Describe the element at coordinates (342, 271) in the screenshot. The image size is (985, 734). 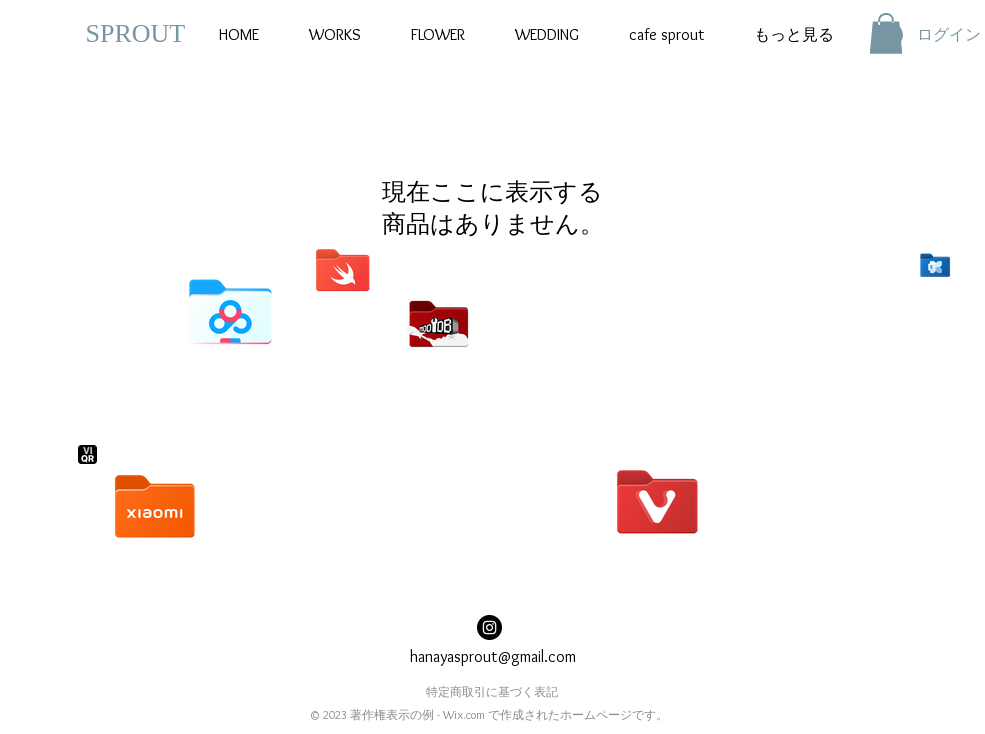
I see `open folder containing swift programming projects` at that location.